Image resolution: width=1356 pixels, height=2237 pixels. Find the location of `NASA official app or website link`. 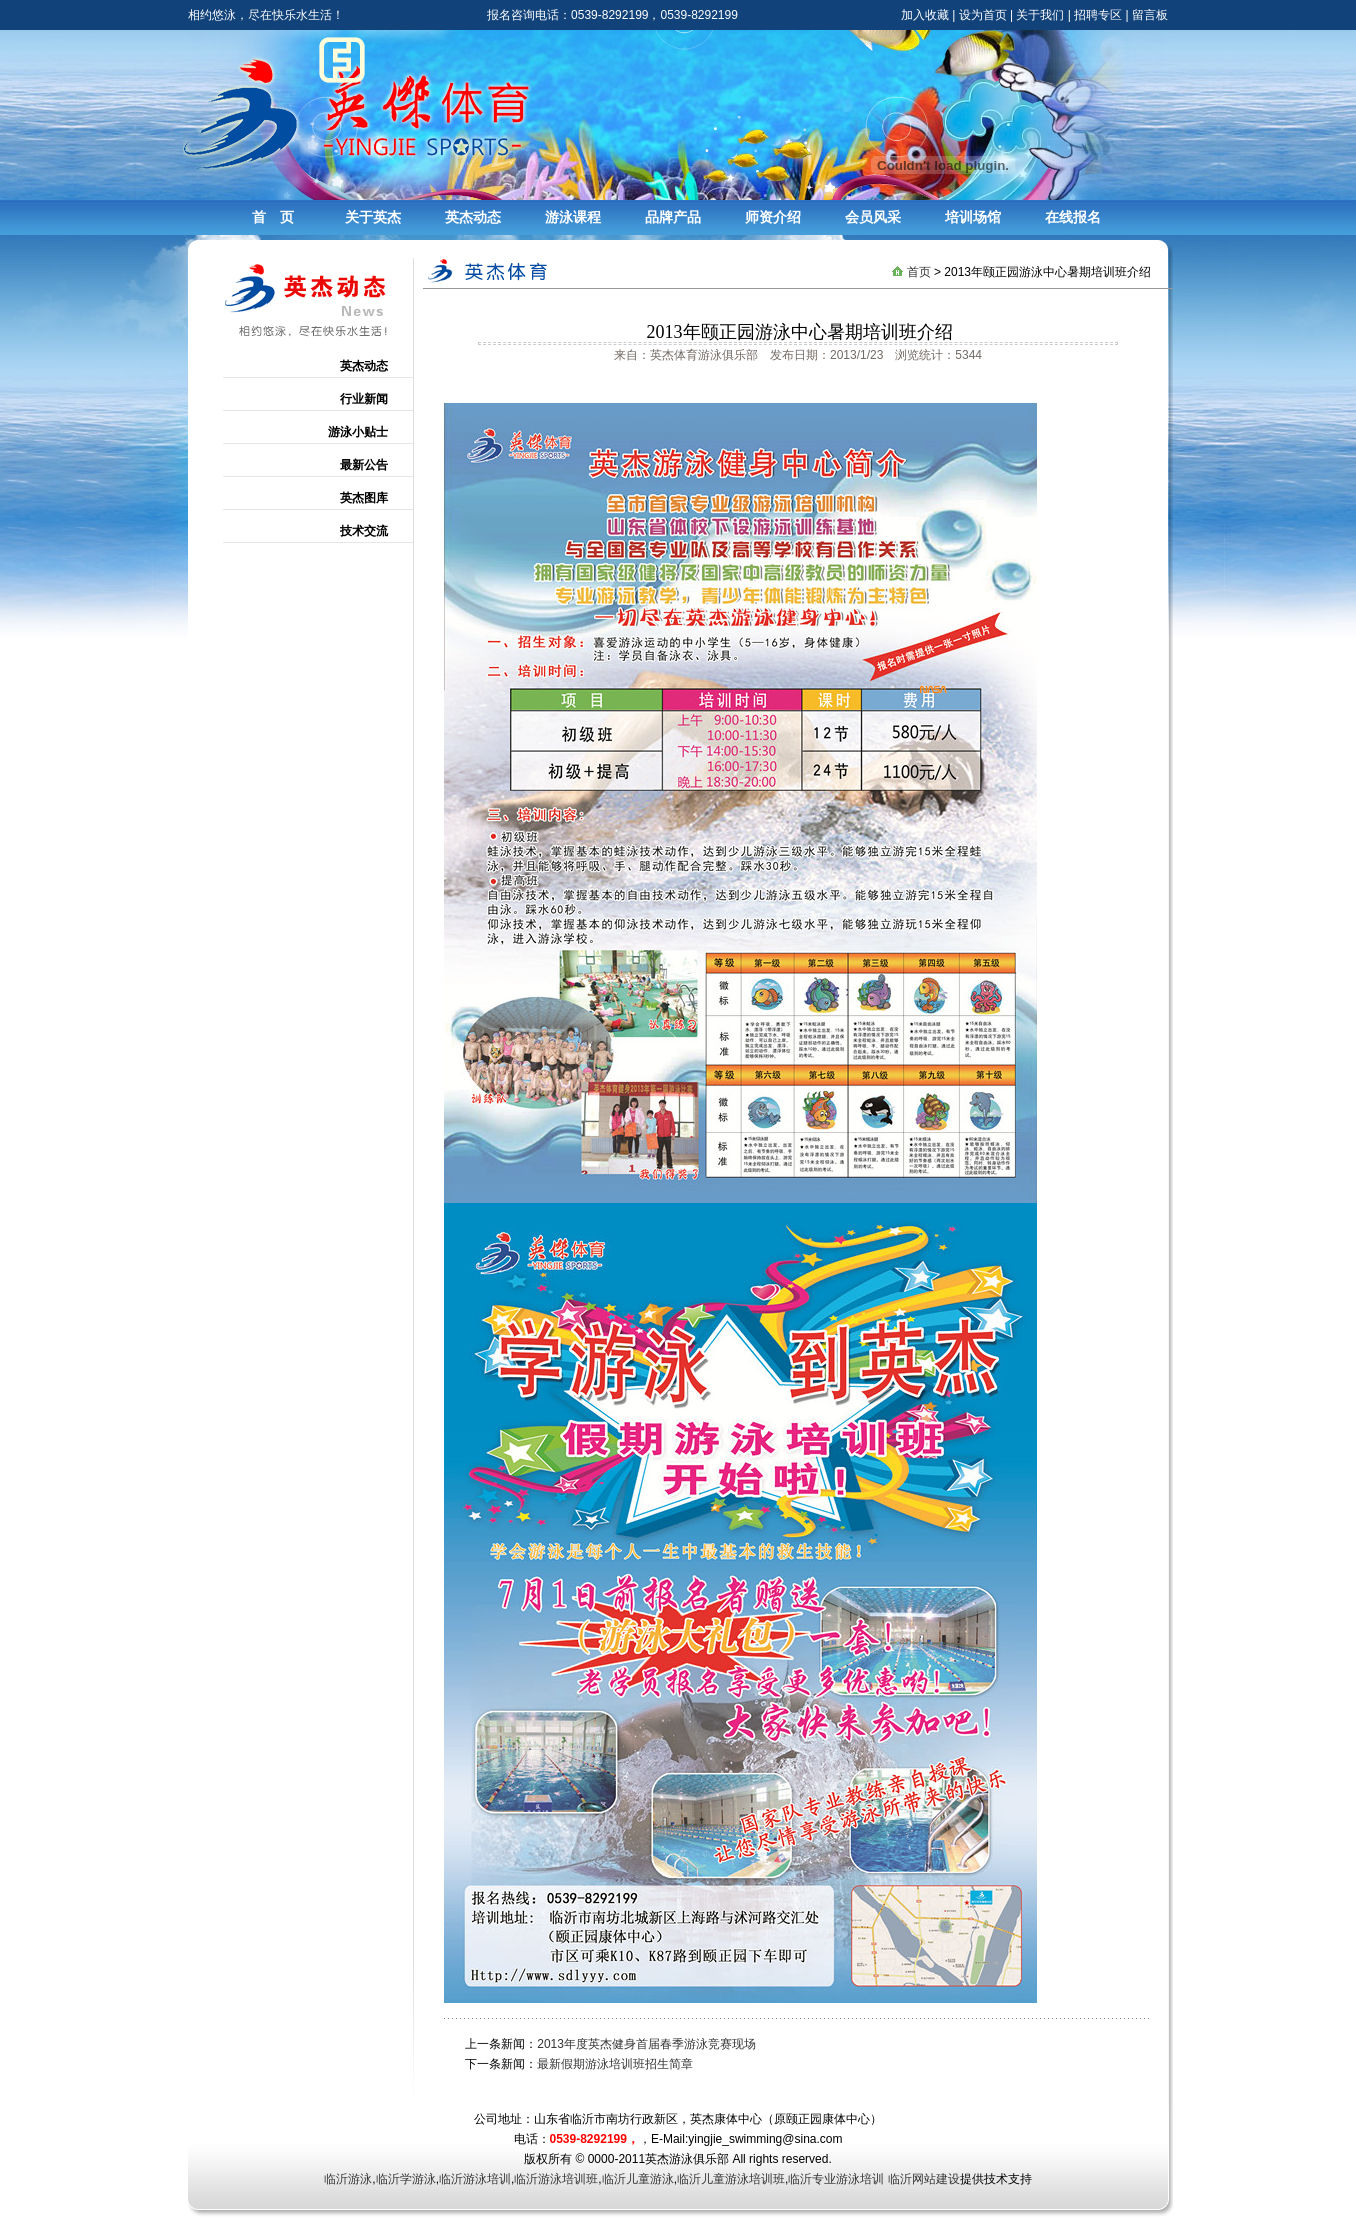

NASA official app or website link is located at coordinates (933, 689).